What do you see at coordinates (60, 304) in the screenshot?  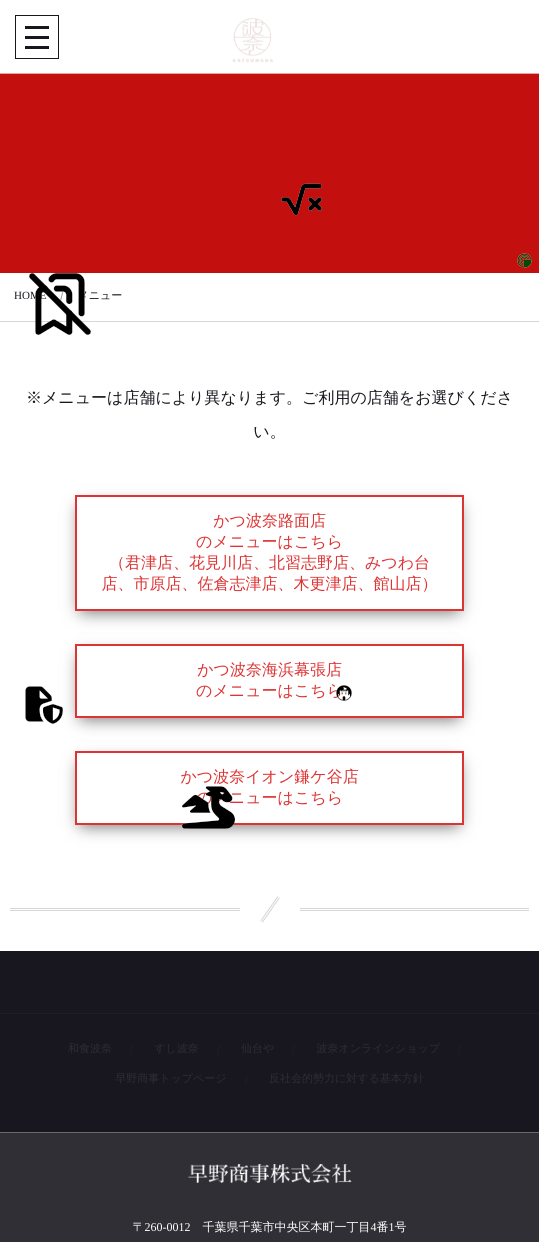 I see `bookmarks feature disabled` at bounding box center [60, 304].